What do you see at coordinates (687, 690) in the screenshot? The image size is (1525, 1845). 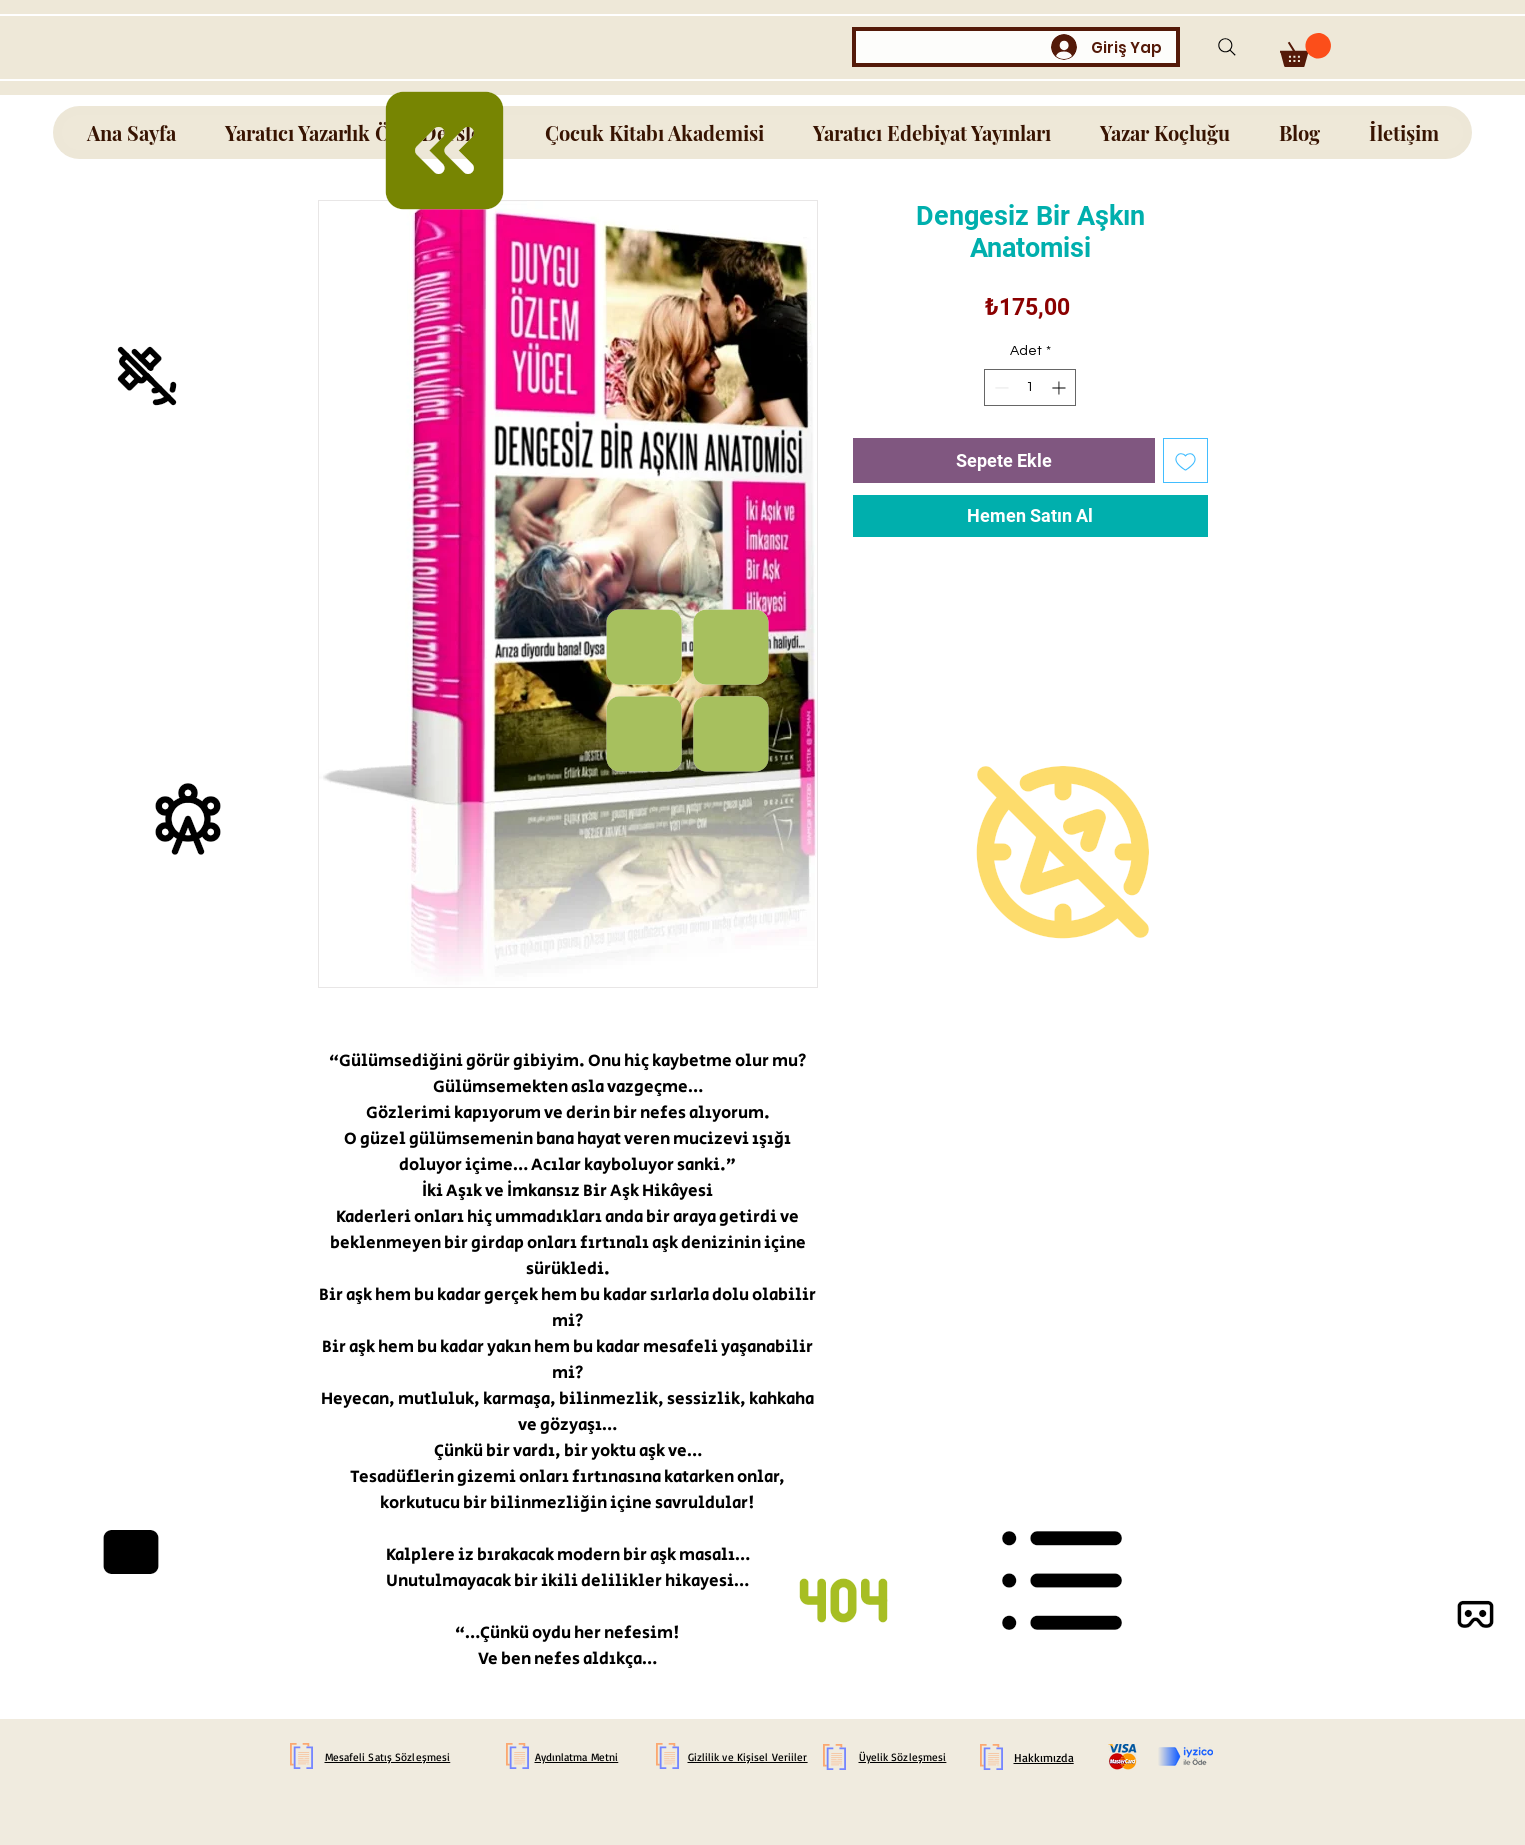 I see `view items in grid layout` at bounding box center [687, 690].